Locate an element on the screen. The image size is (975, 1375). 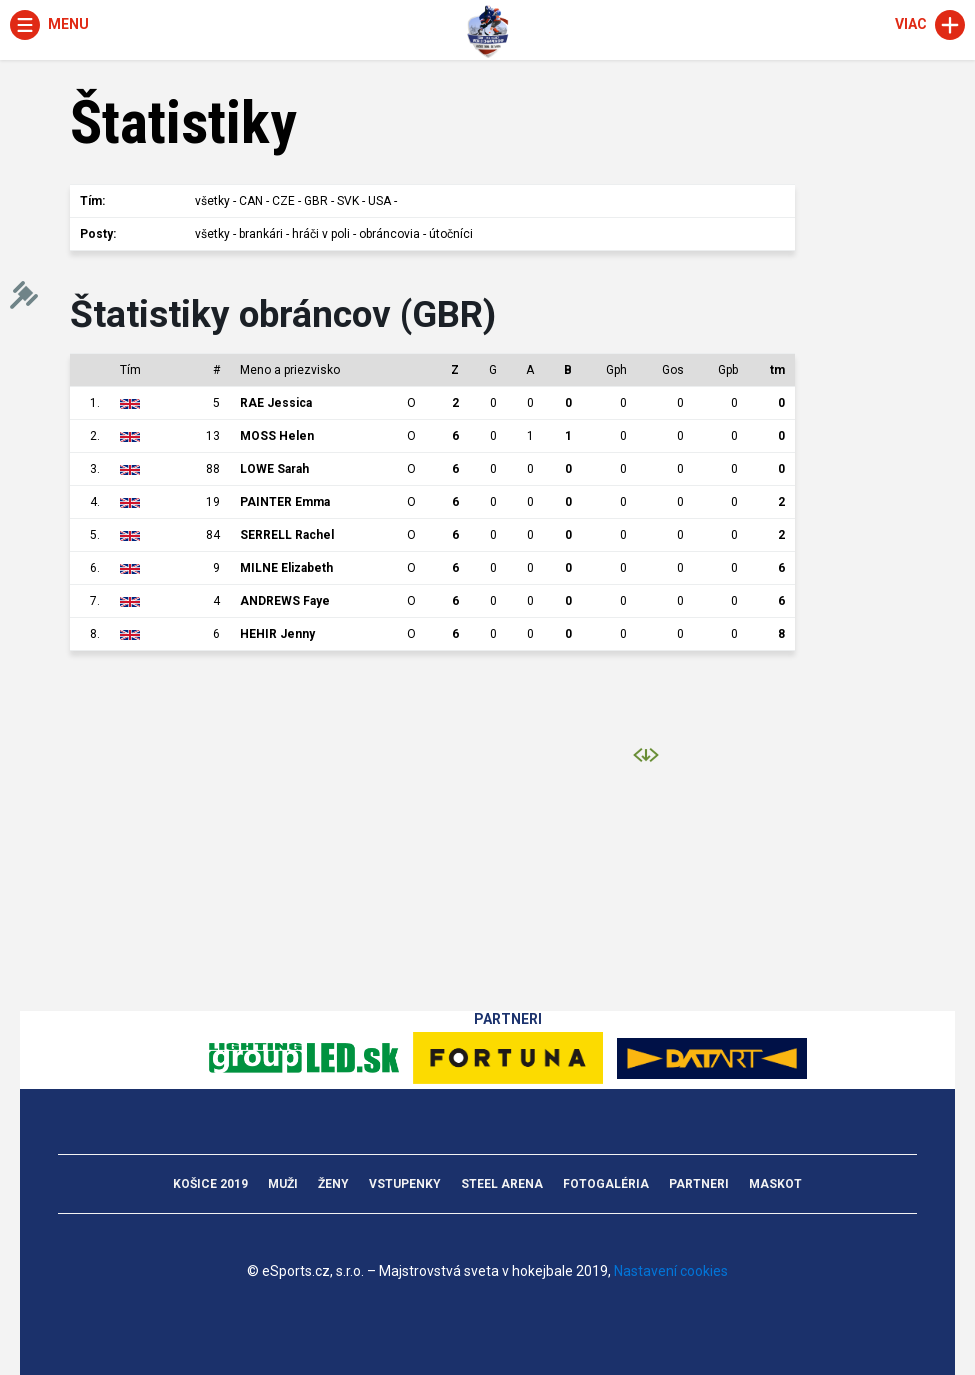
access legal or terms of service settings is located at coordinates (23, 296).